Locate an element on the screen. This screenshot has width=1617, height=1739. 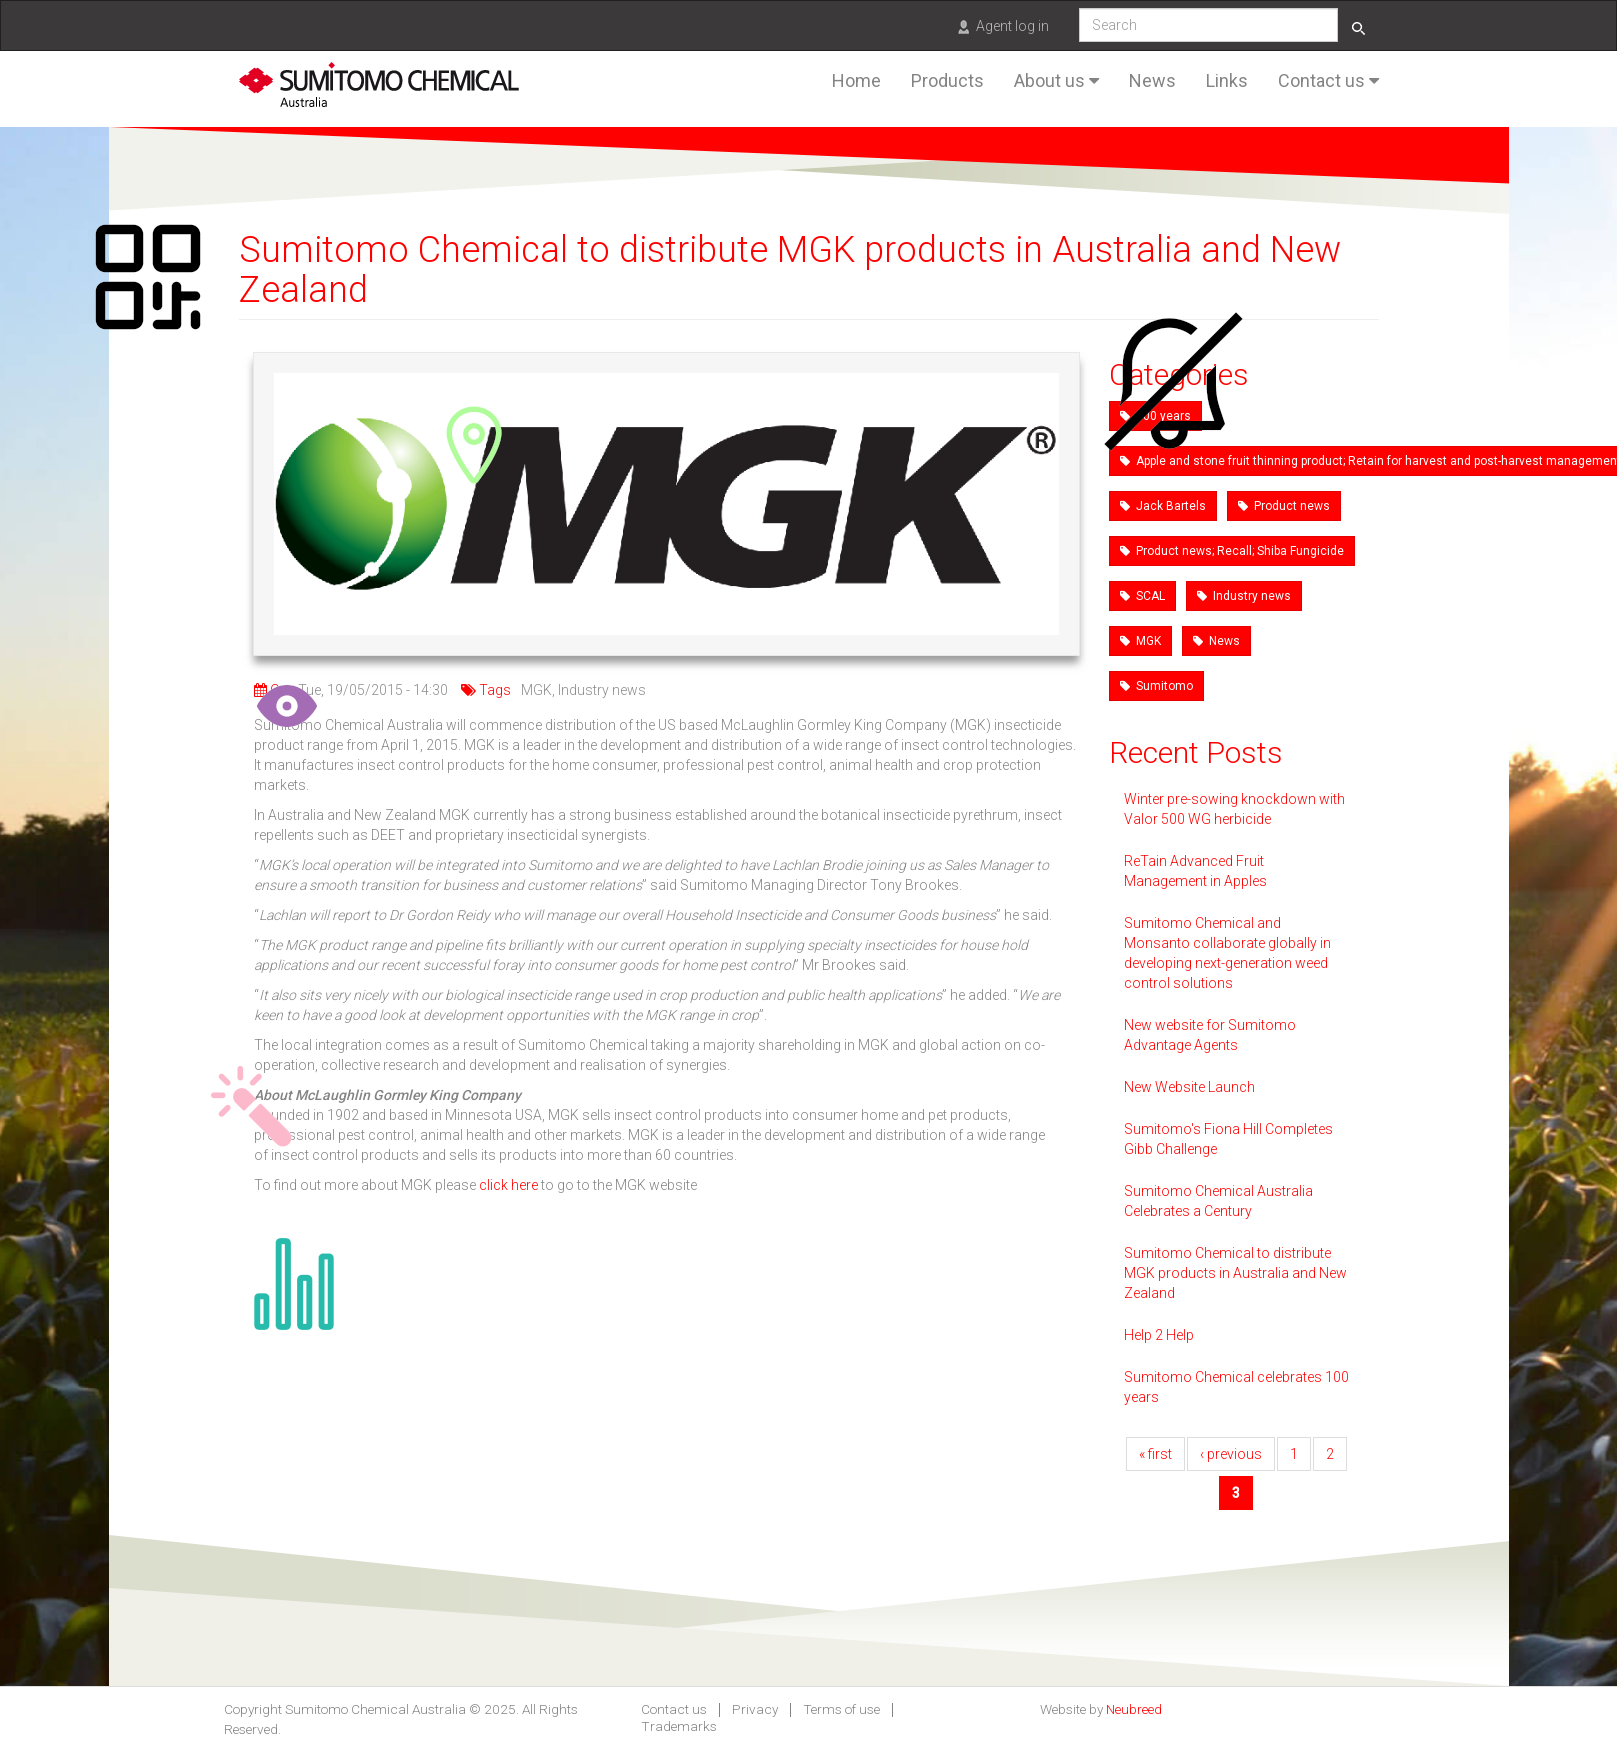
scan or display a QR code is located at coordinates (148, 277).